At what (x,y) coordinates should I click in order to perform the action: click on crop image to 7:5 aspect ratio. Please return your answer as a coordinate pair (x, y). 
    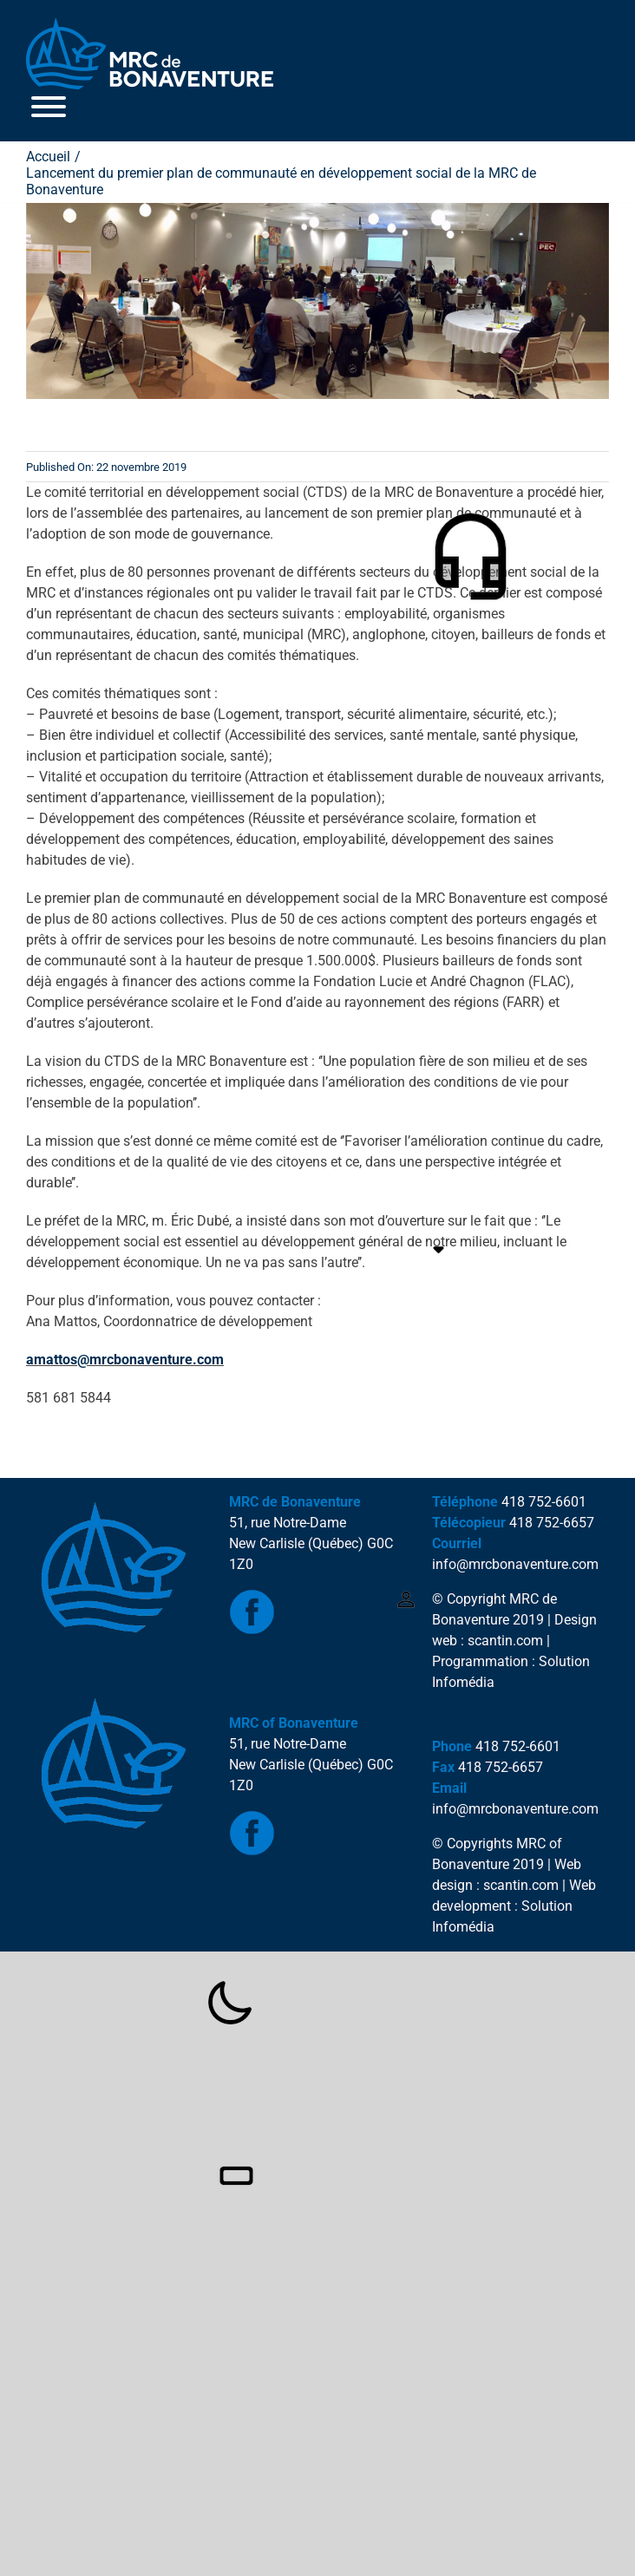
    Looking at the image, I should click on (236, 2175).